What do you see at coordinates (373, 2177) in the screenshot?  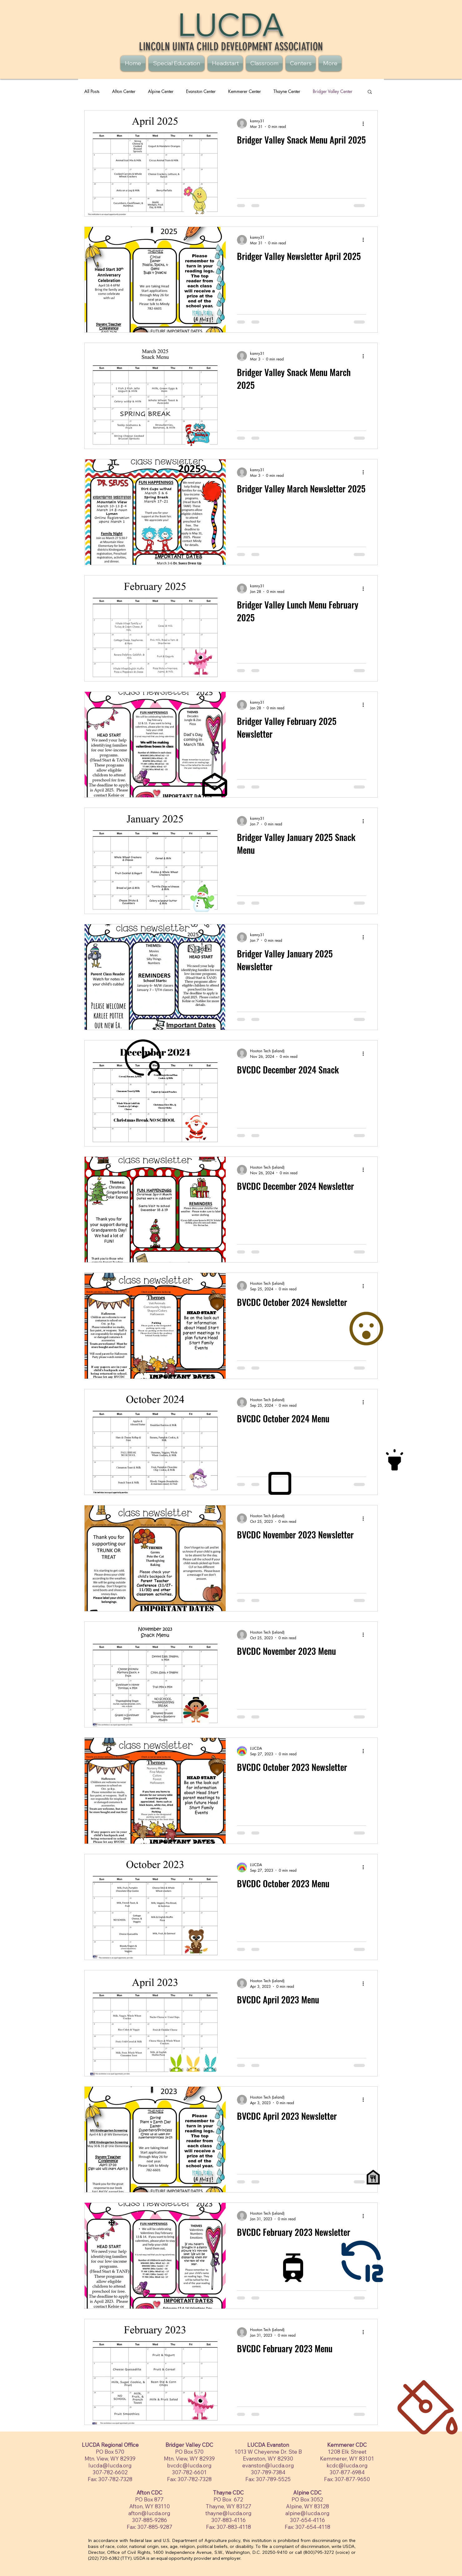 I see `find nearby food banks or food assistance locations` at bounding box center [373, 2177].